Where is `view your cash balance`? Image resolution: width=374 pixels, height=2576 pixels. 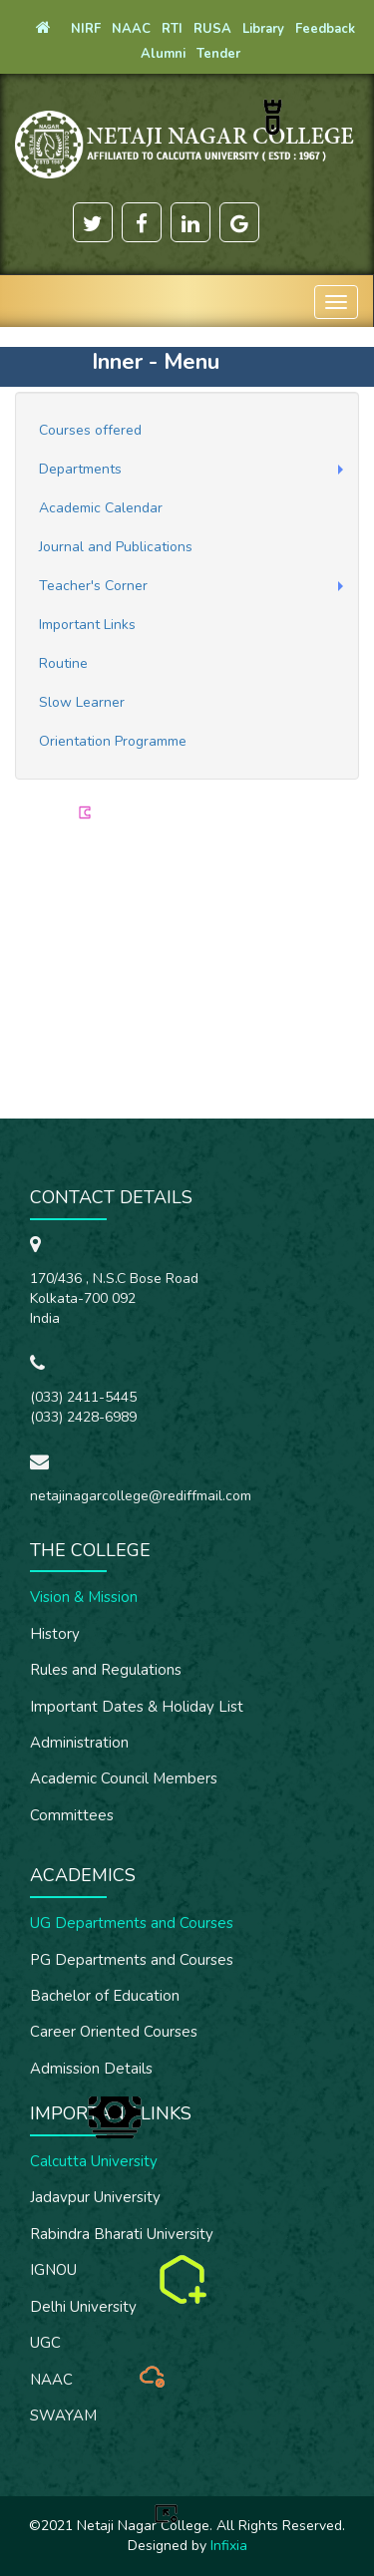 view your cash balance is located at coordinates (115, 2117).